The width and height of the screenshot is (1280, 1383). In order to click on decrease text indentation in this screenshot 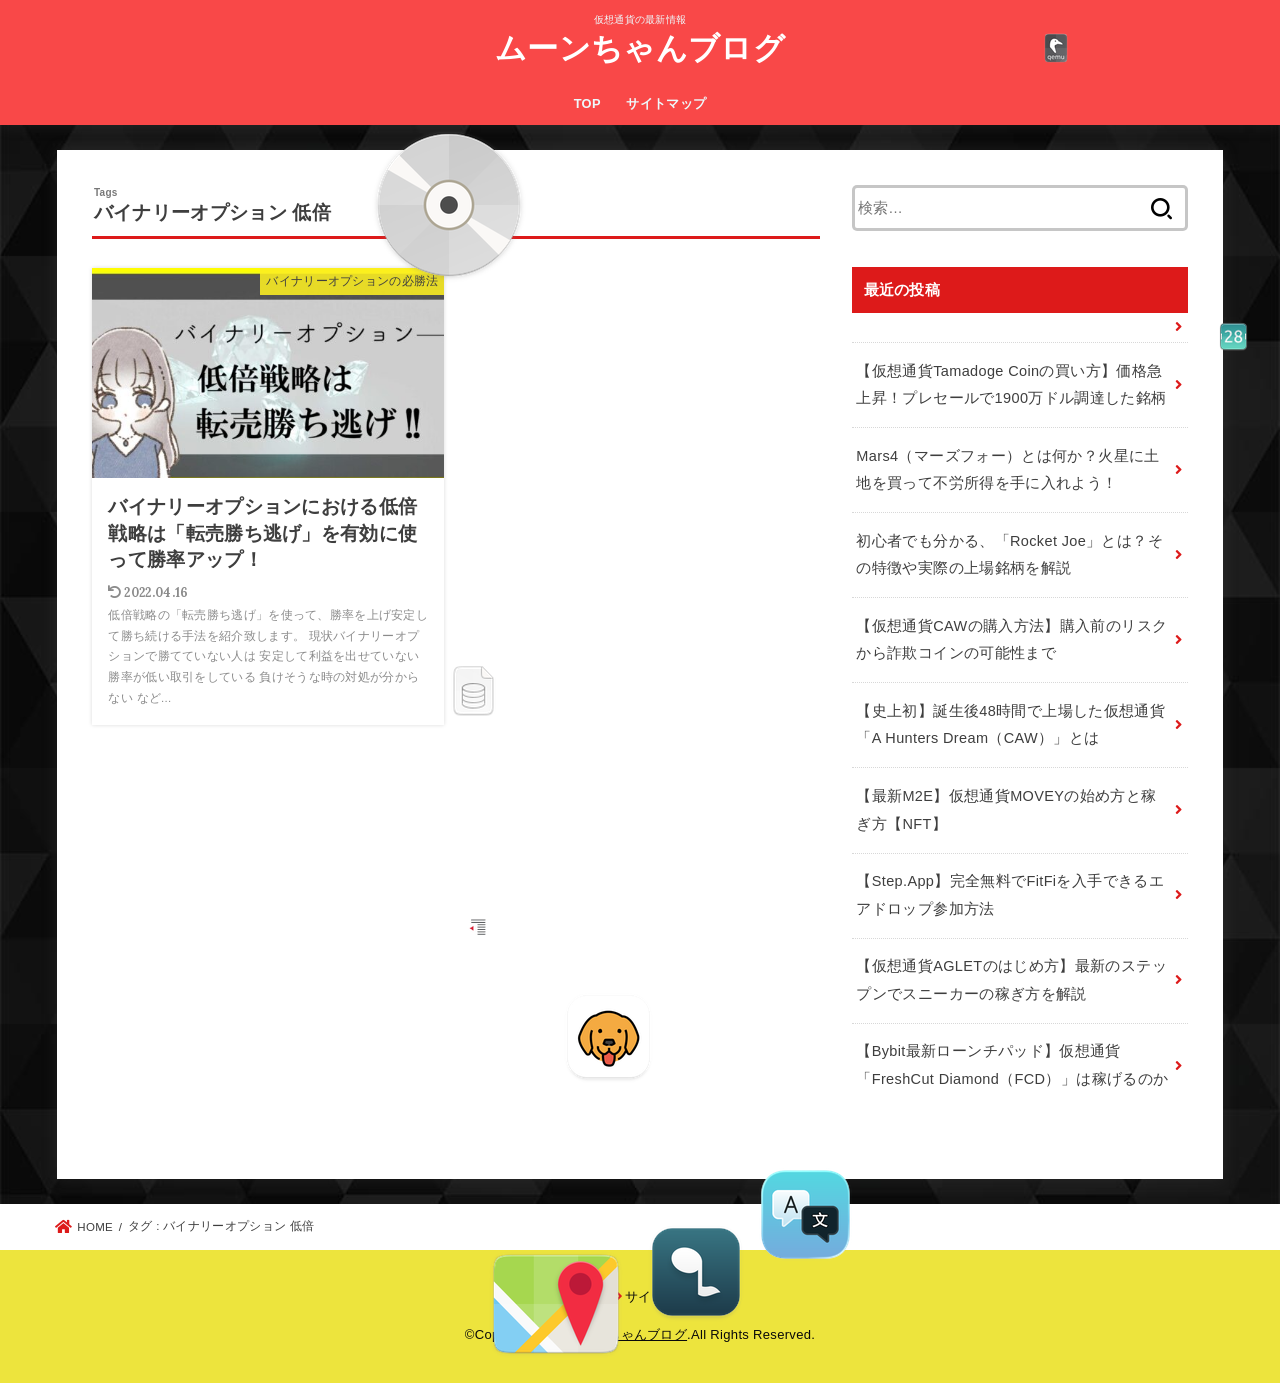, I will do `click(477, 927)`.